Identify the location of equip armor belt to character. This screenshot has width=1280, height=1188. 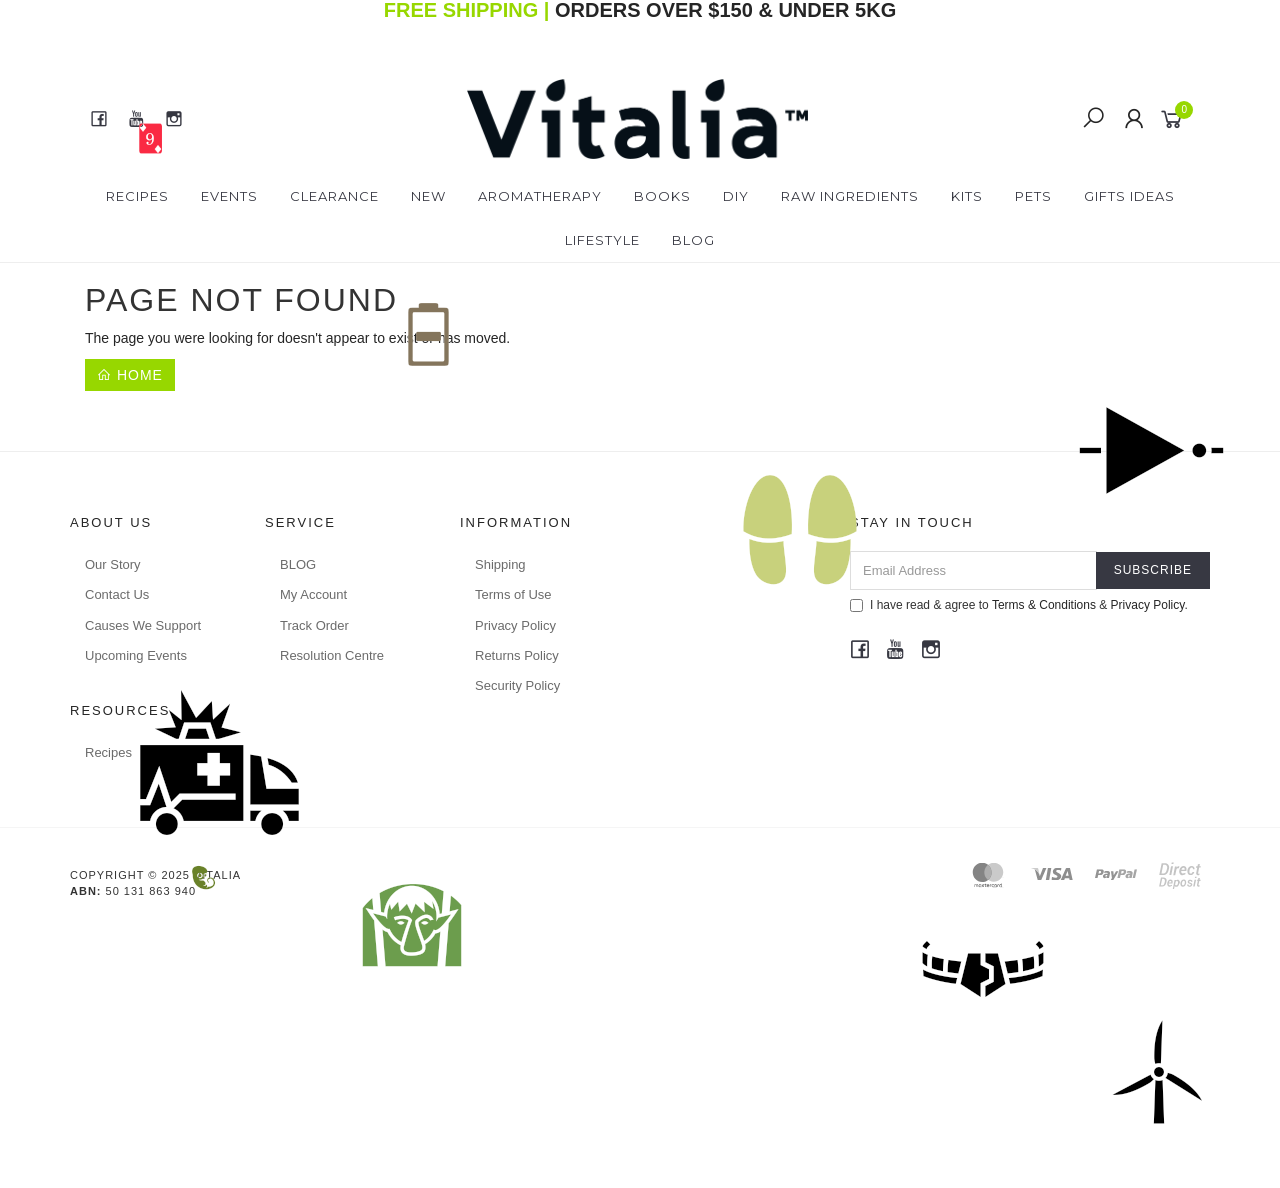
(983, 969).